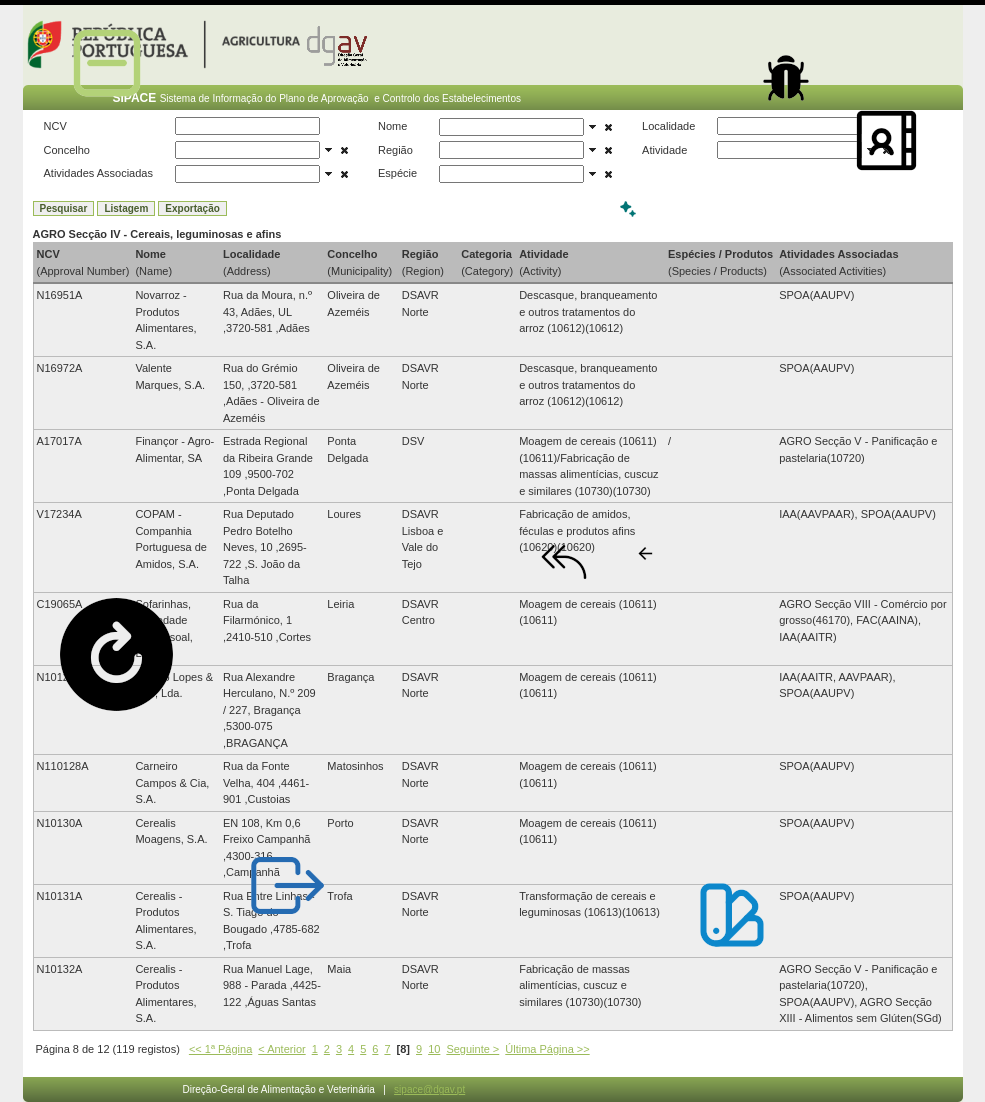  Describe the element at coordinates (107, 63) in the screenshot. I see `flat dry laundry care instruction` at that location.